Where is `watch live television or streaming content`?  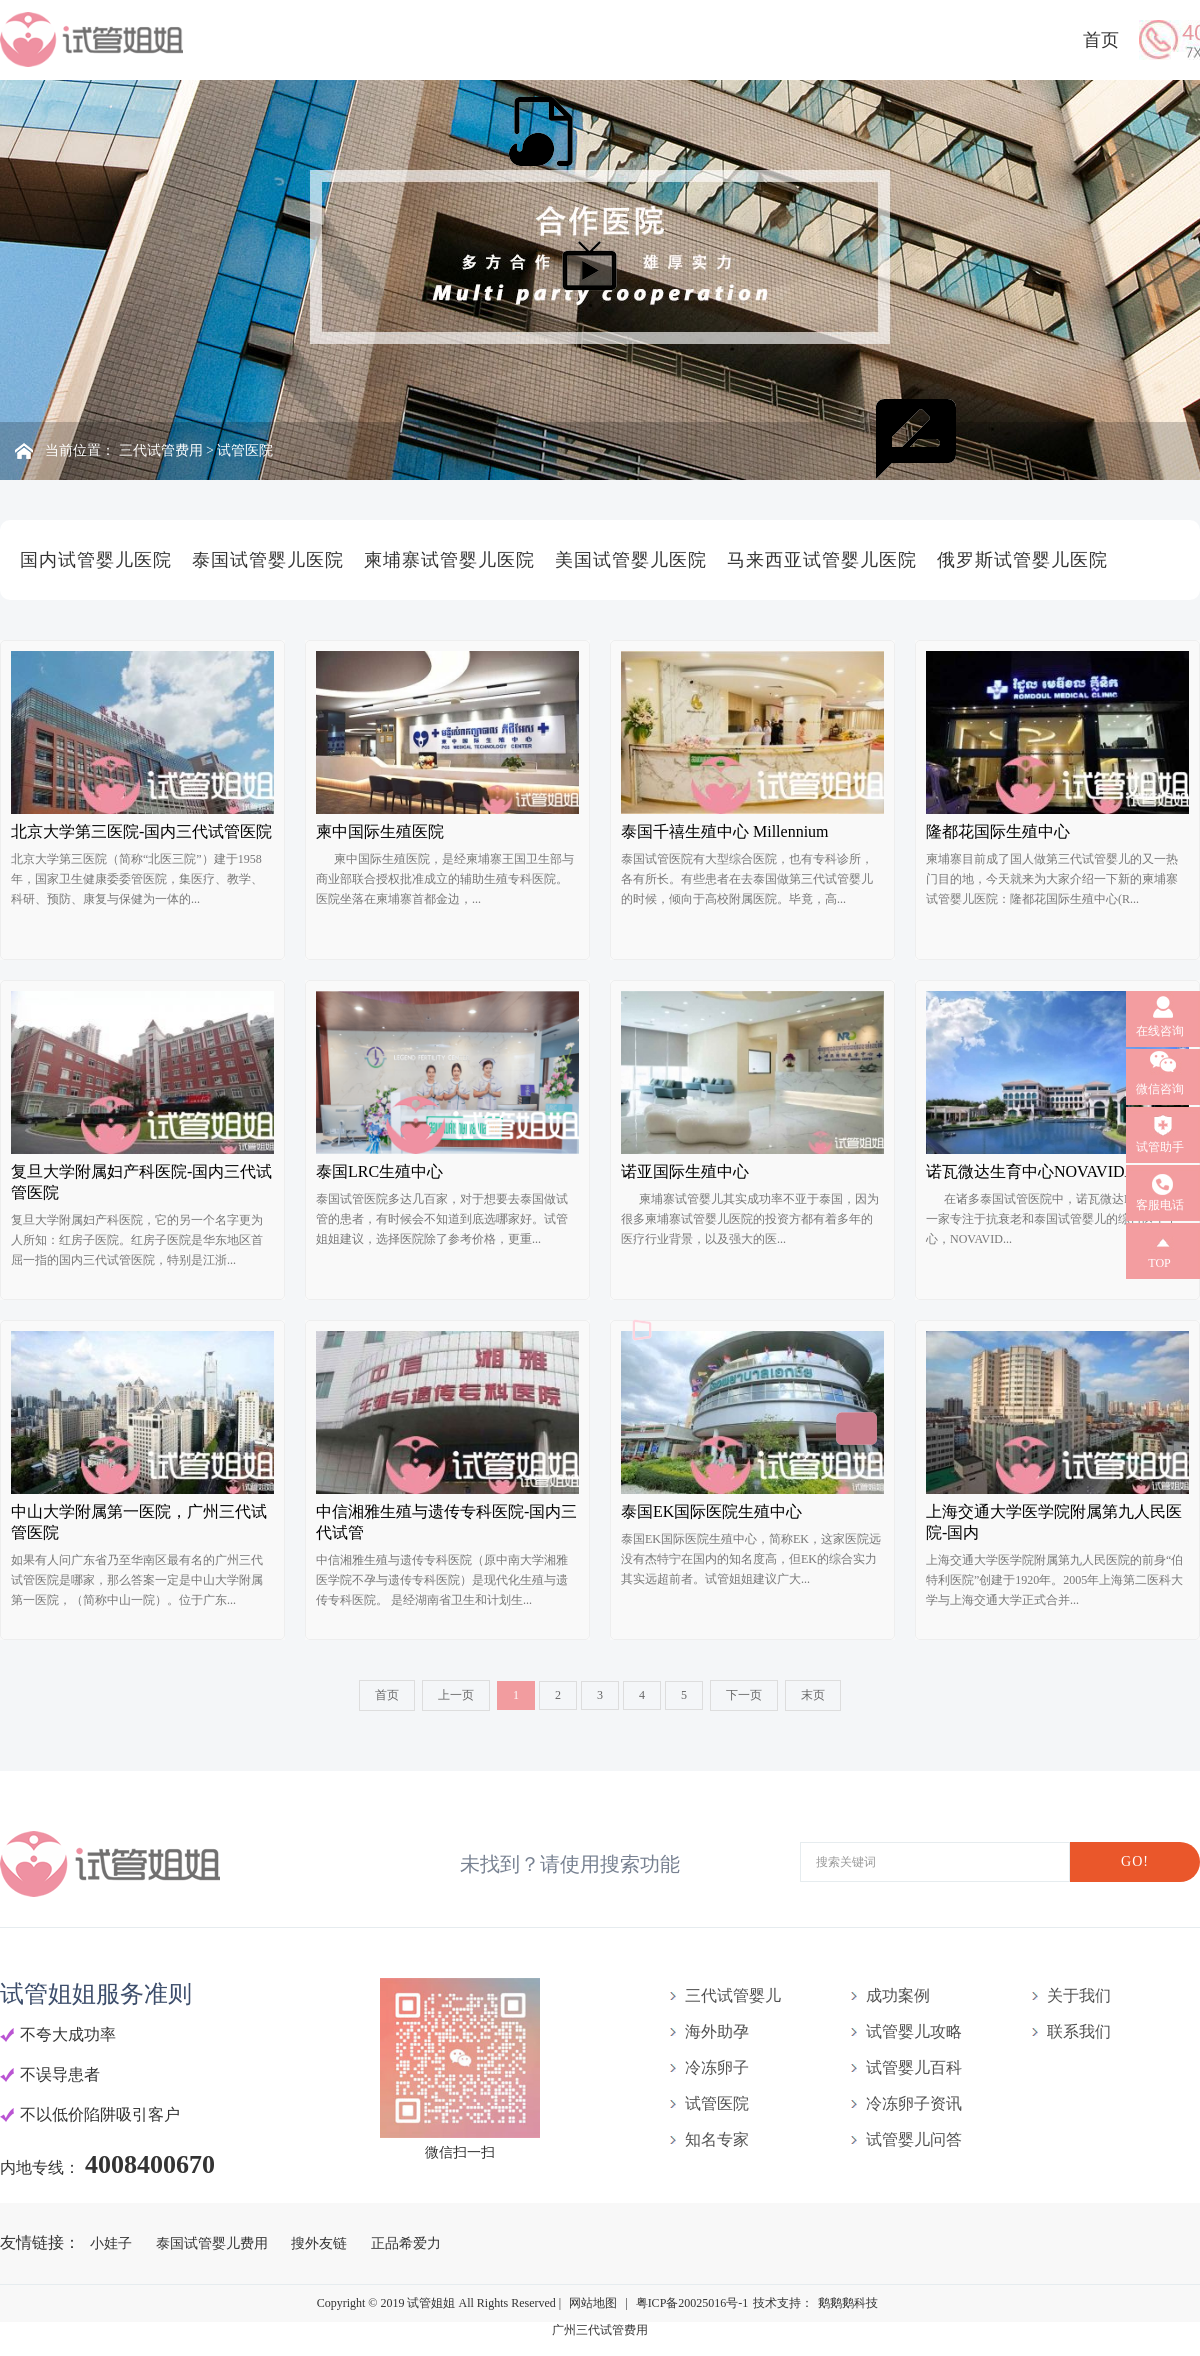
watch live television or streaming content is located at coordinates (589, 265).